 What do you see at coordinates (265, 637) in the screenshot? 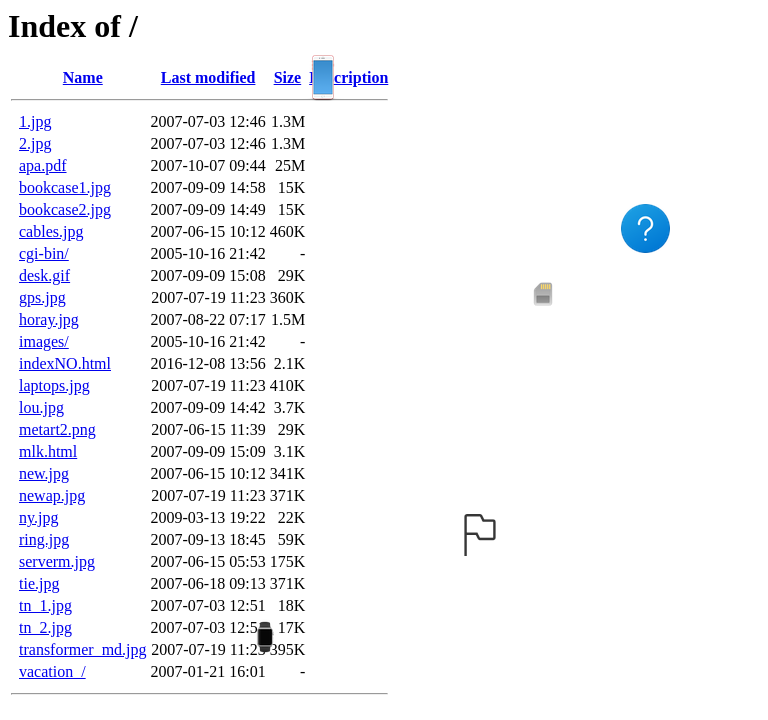
I see `apple watch device icon` at bounding box center [265, 637].